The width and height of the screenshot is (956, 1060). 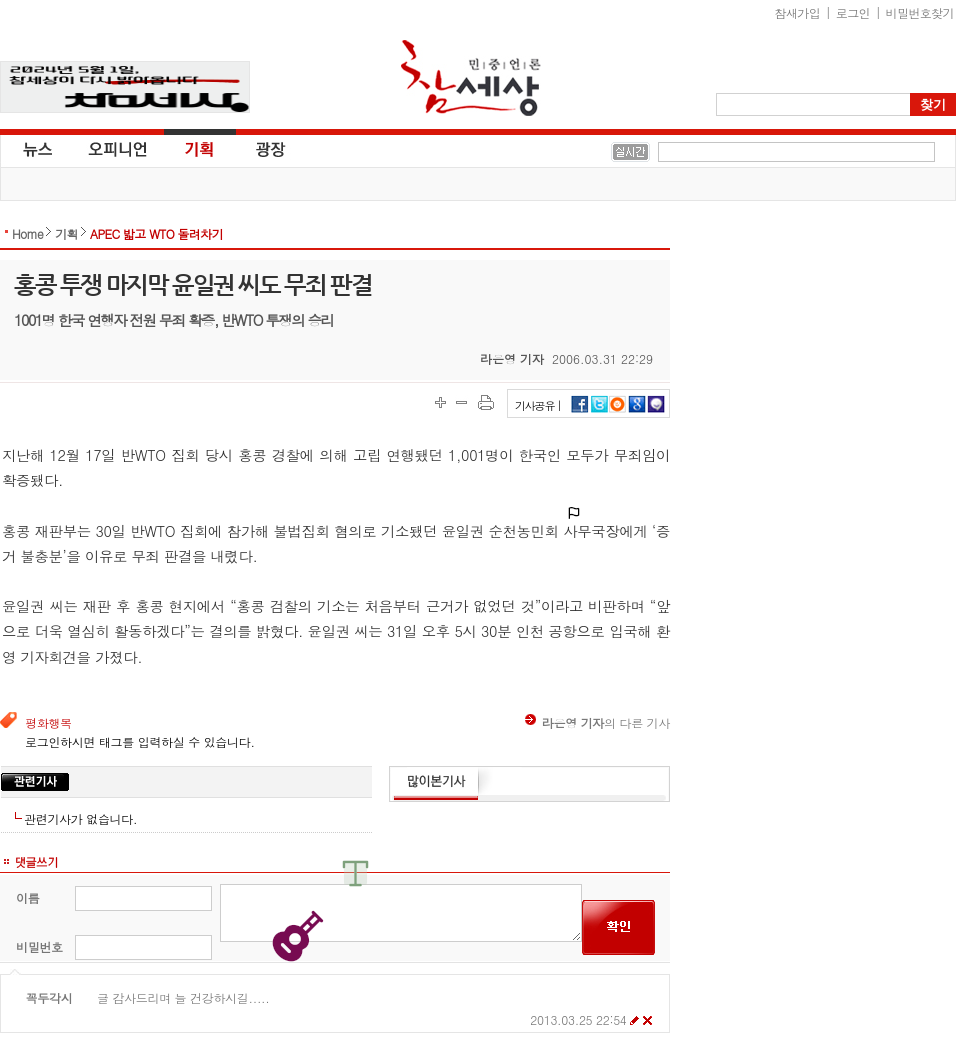 What do you see at coordinates (355, 873) in the screenshot?
I see `format text or change font style` at bounding box center [355, 873].